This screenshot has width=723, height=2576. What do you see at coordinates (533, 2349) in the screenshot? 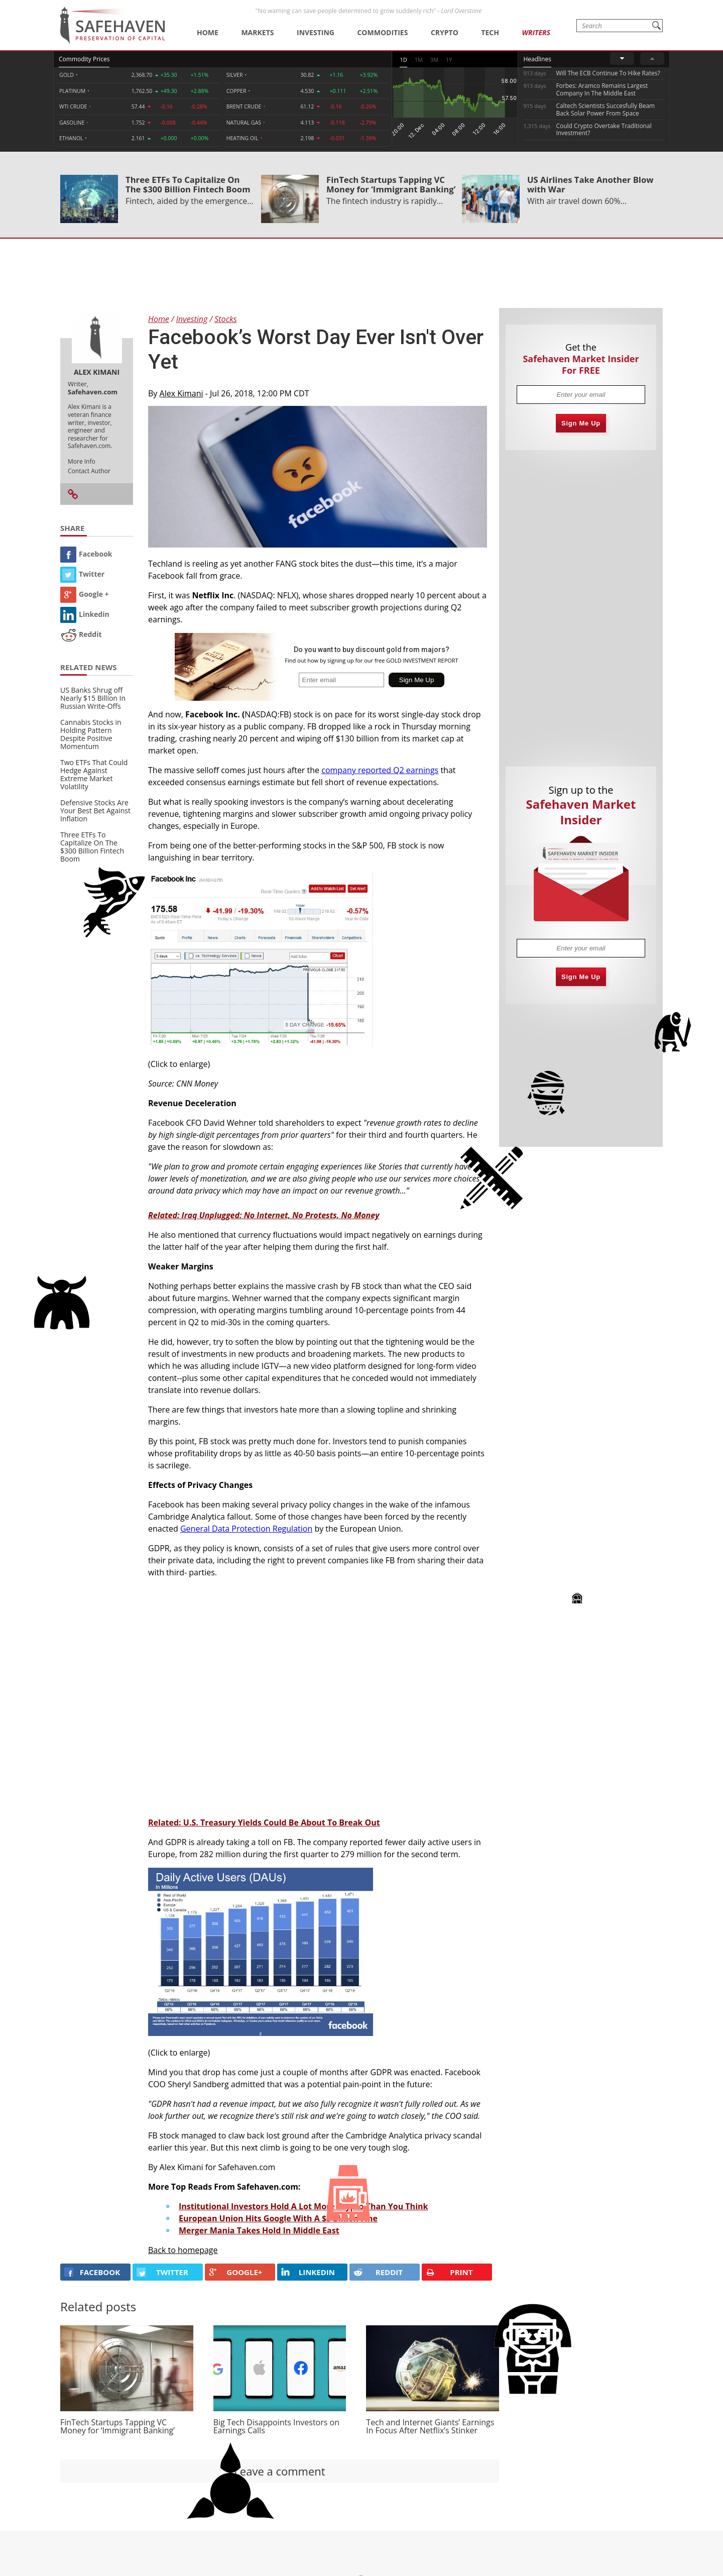
I see `view colombian cultural artifacts` at bounding box center [533, 2349].